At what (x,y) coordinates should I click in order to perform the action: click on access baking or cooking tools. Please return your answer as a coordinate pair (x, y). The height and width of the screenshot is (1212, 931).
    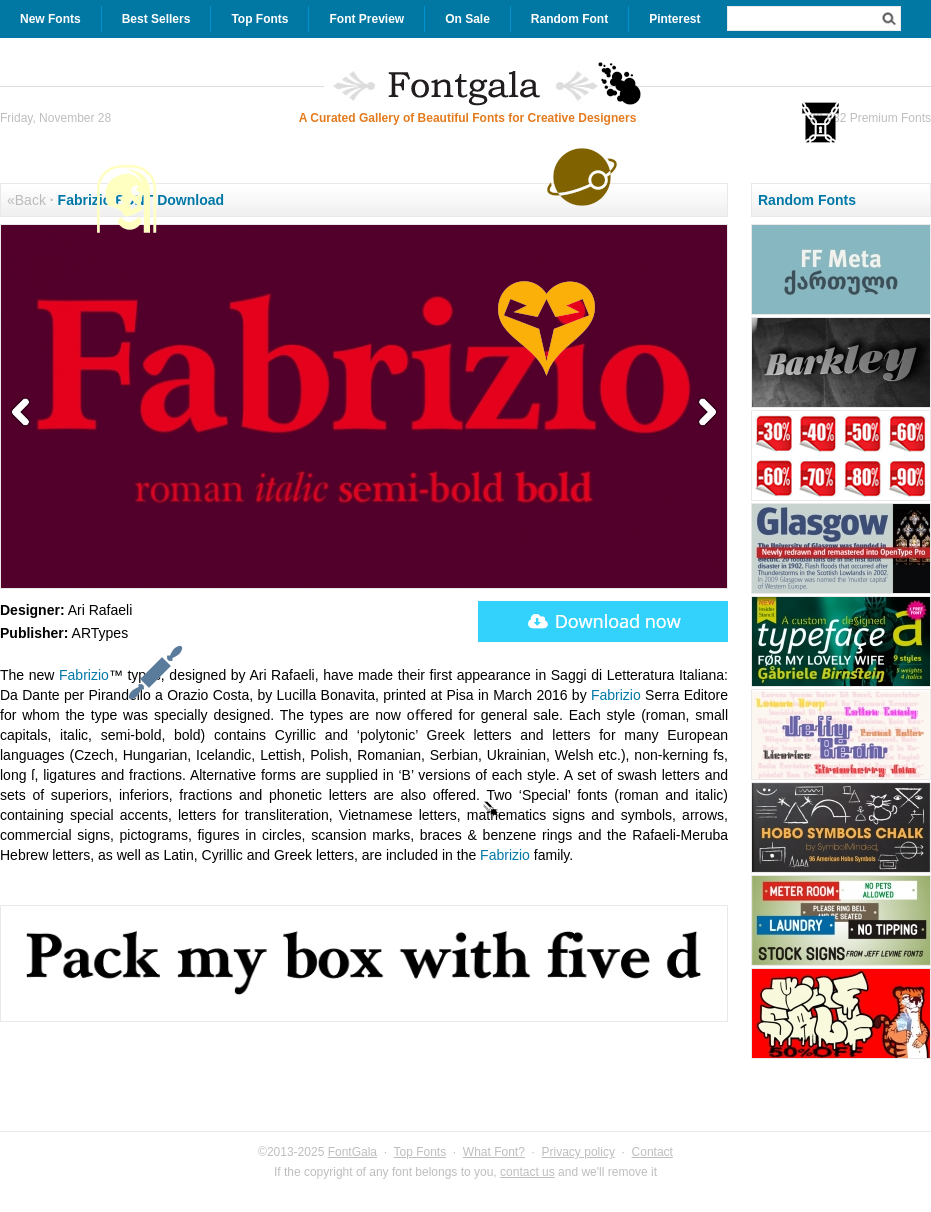
    Looking at the image, I should click on (155, 672).